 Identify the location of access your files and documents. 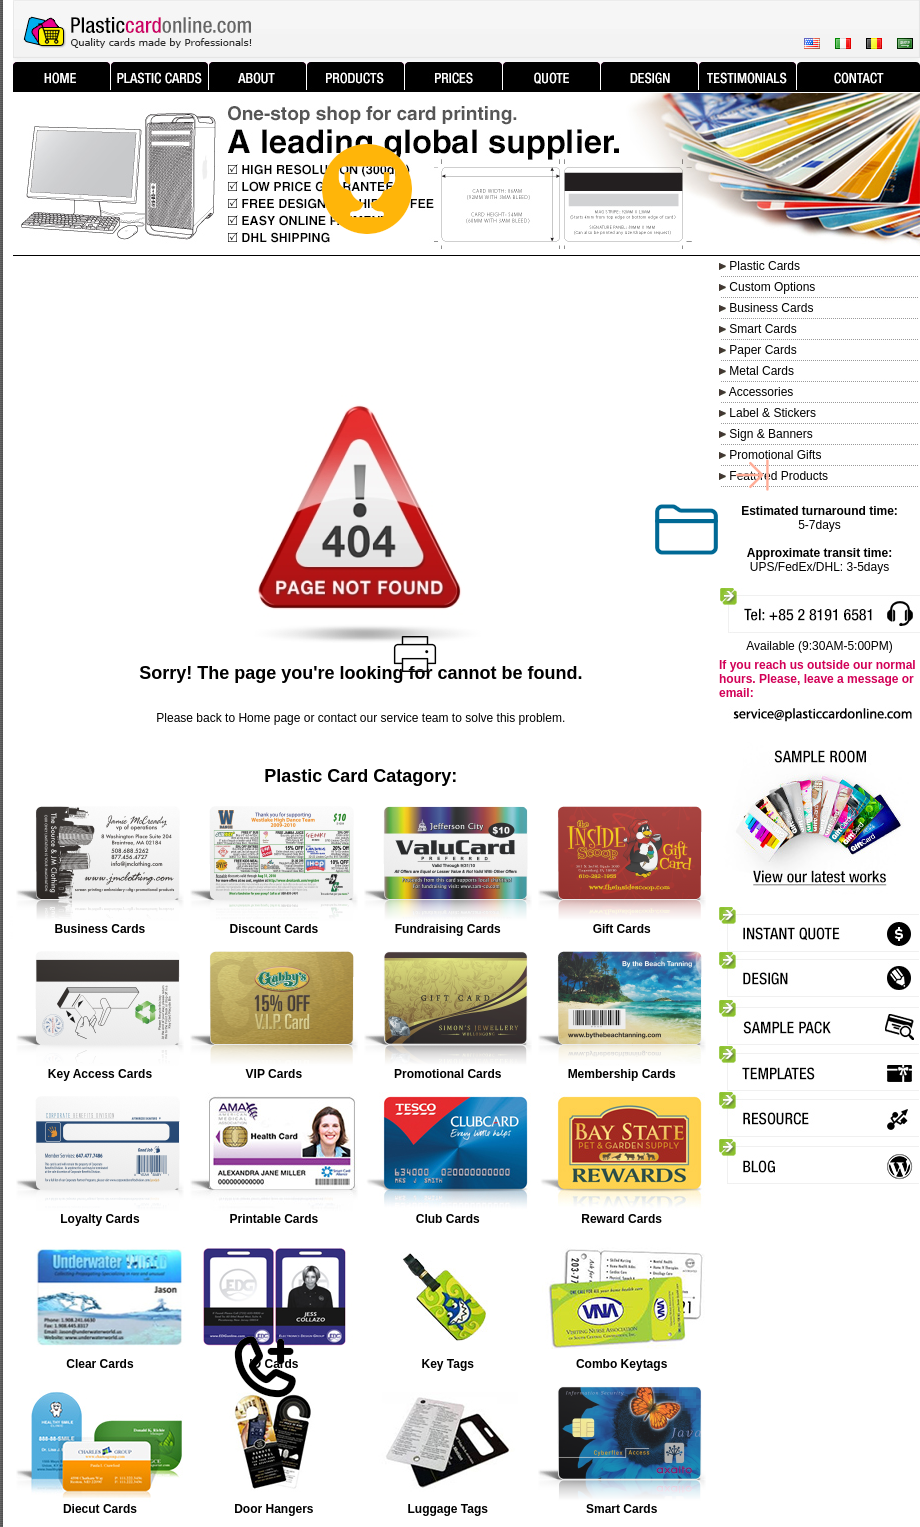
(686, 529).